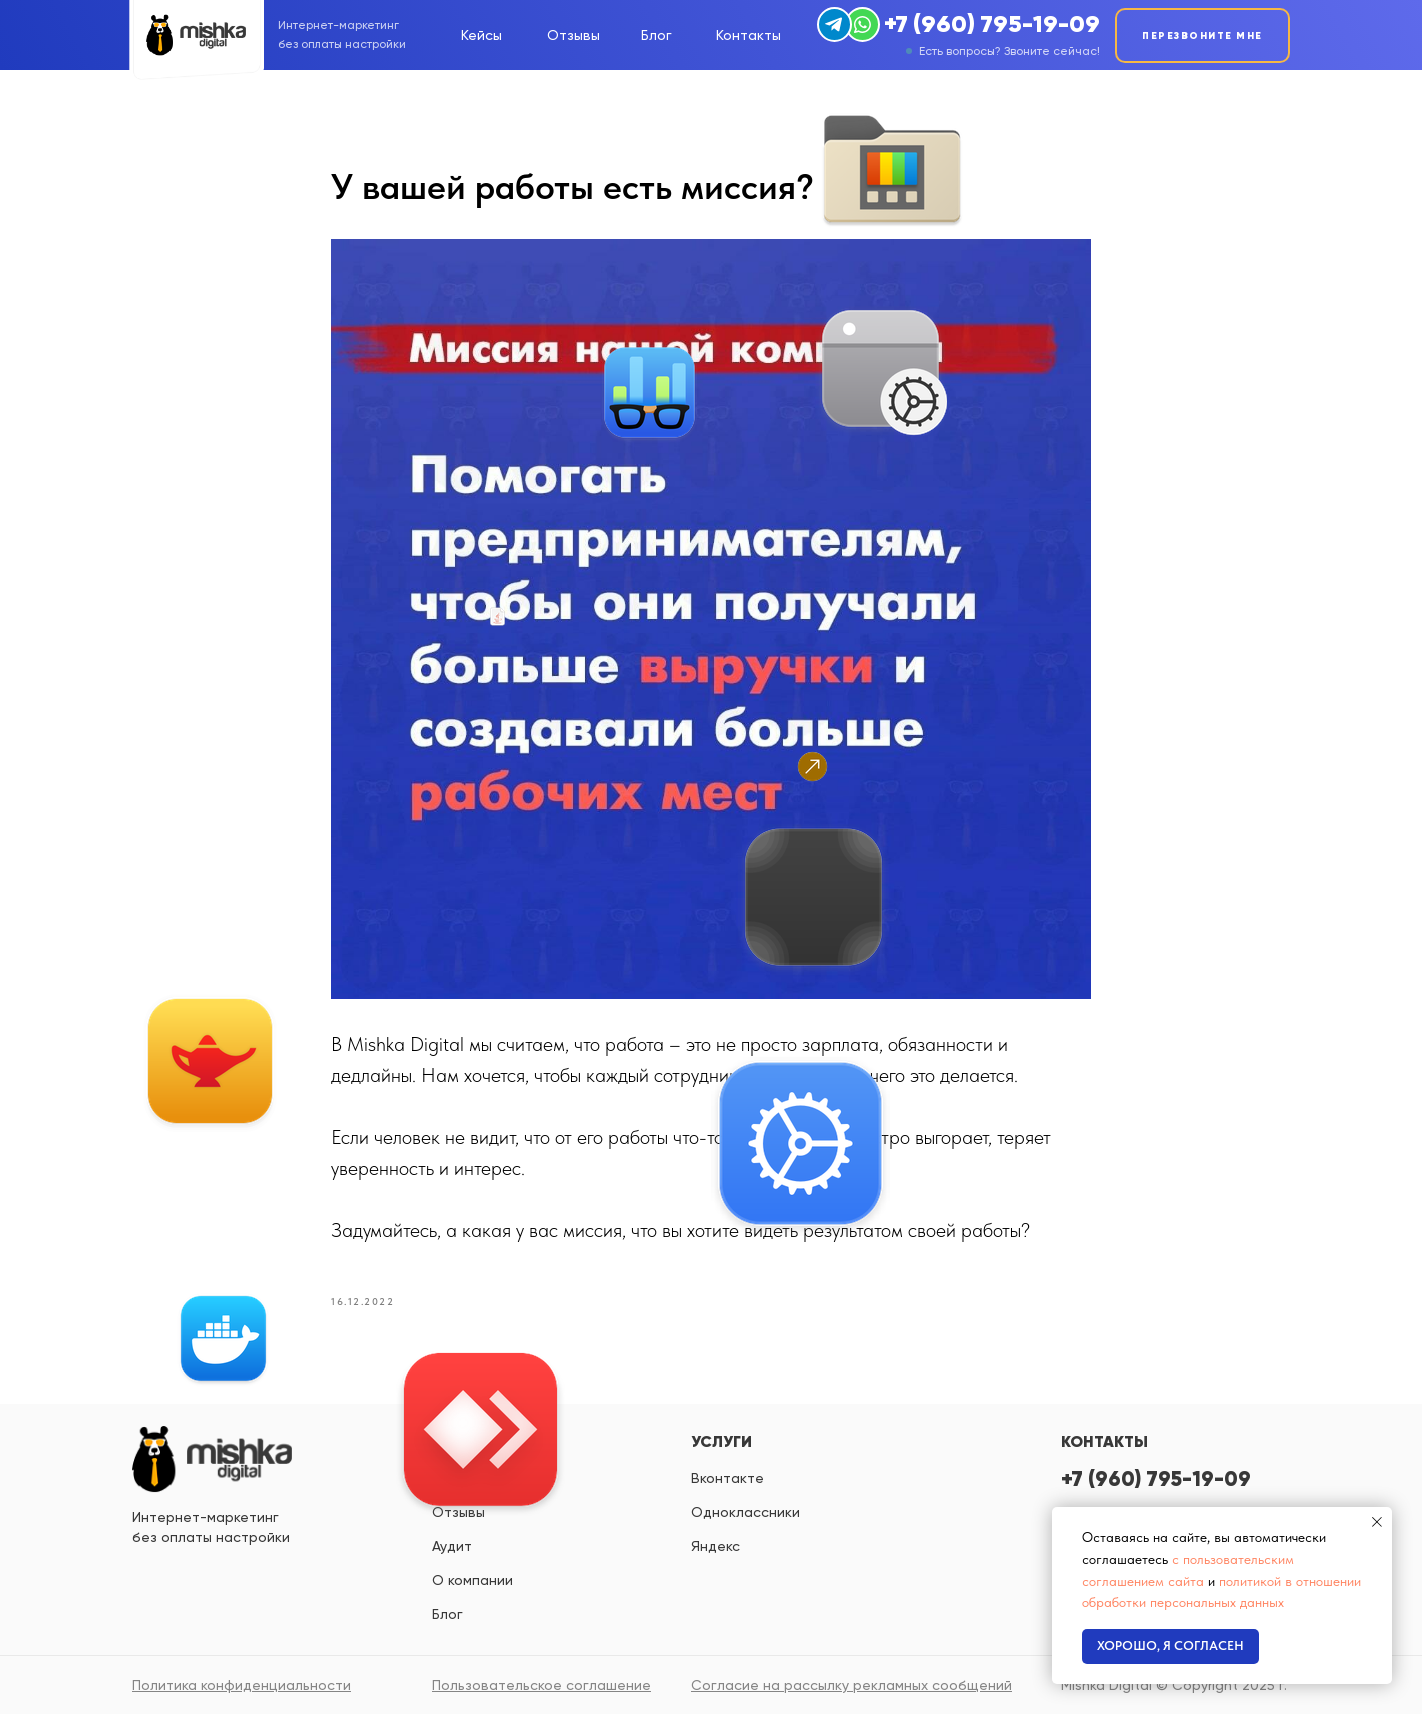 The height and width of the screenshot is (1714, 1422). Describe the element at coordinates (480, 1429) in the screenshot. I see `open anydesk remote desktop application` at that location.